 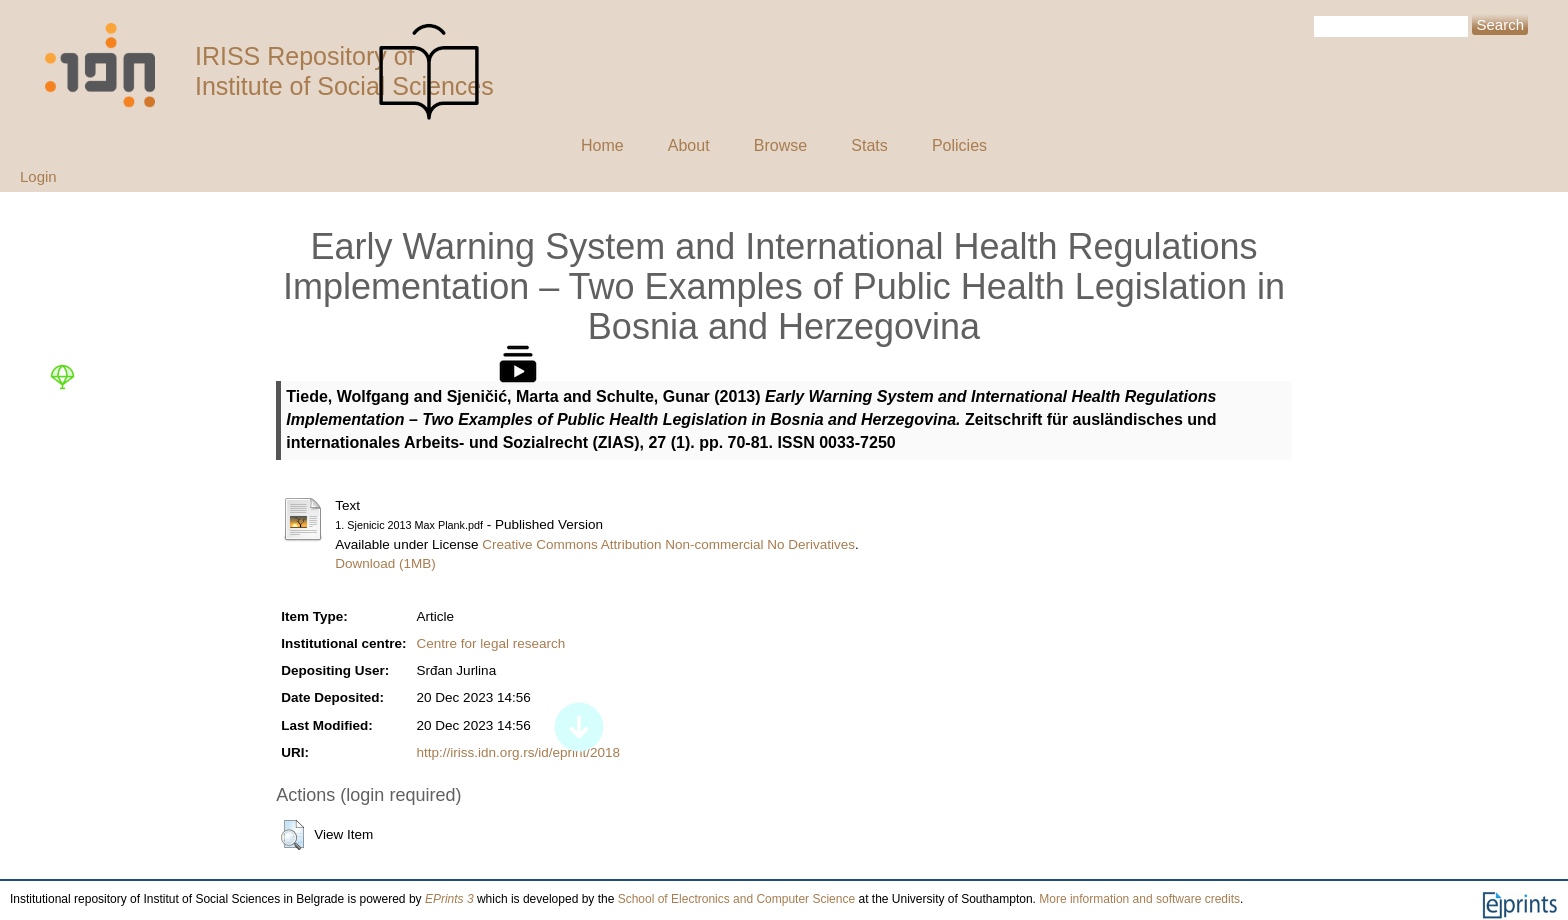 What do you see at coordinates (518, 364) in the screenshot?
I see `view your subscriptions` at bounding box center [518, 364].